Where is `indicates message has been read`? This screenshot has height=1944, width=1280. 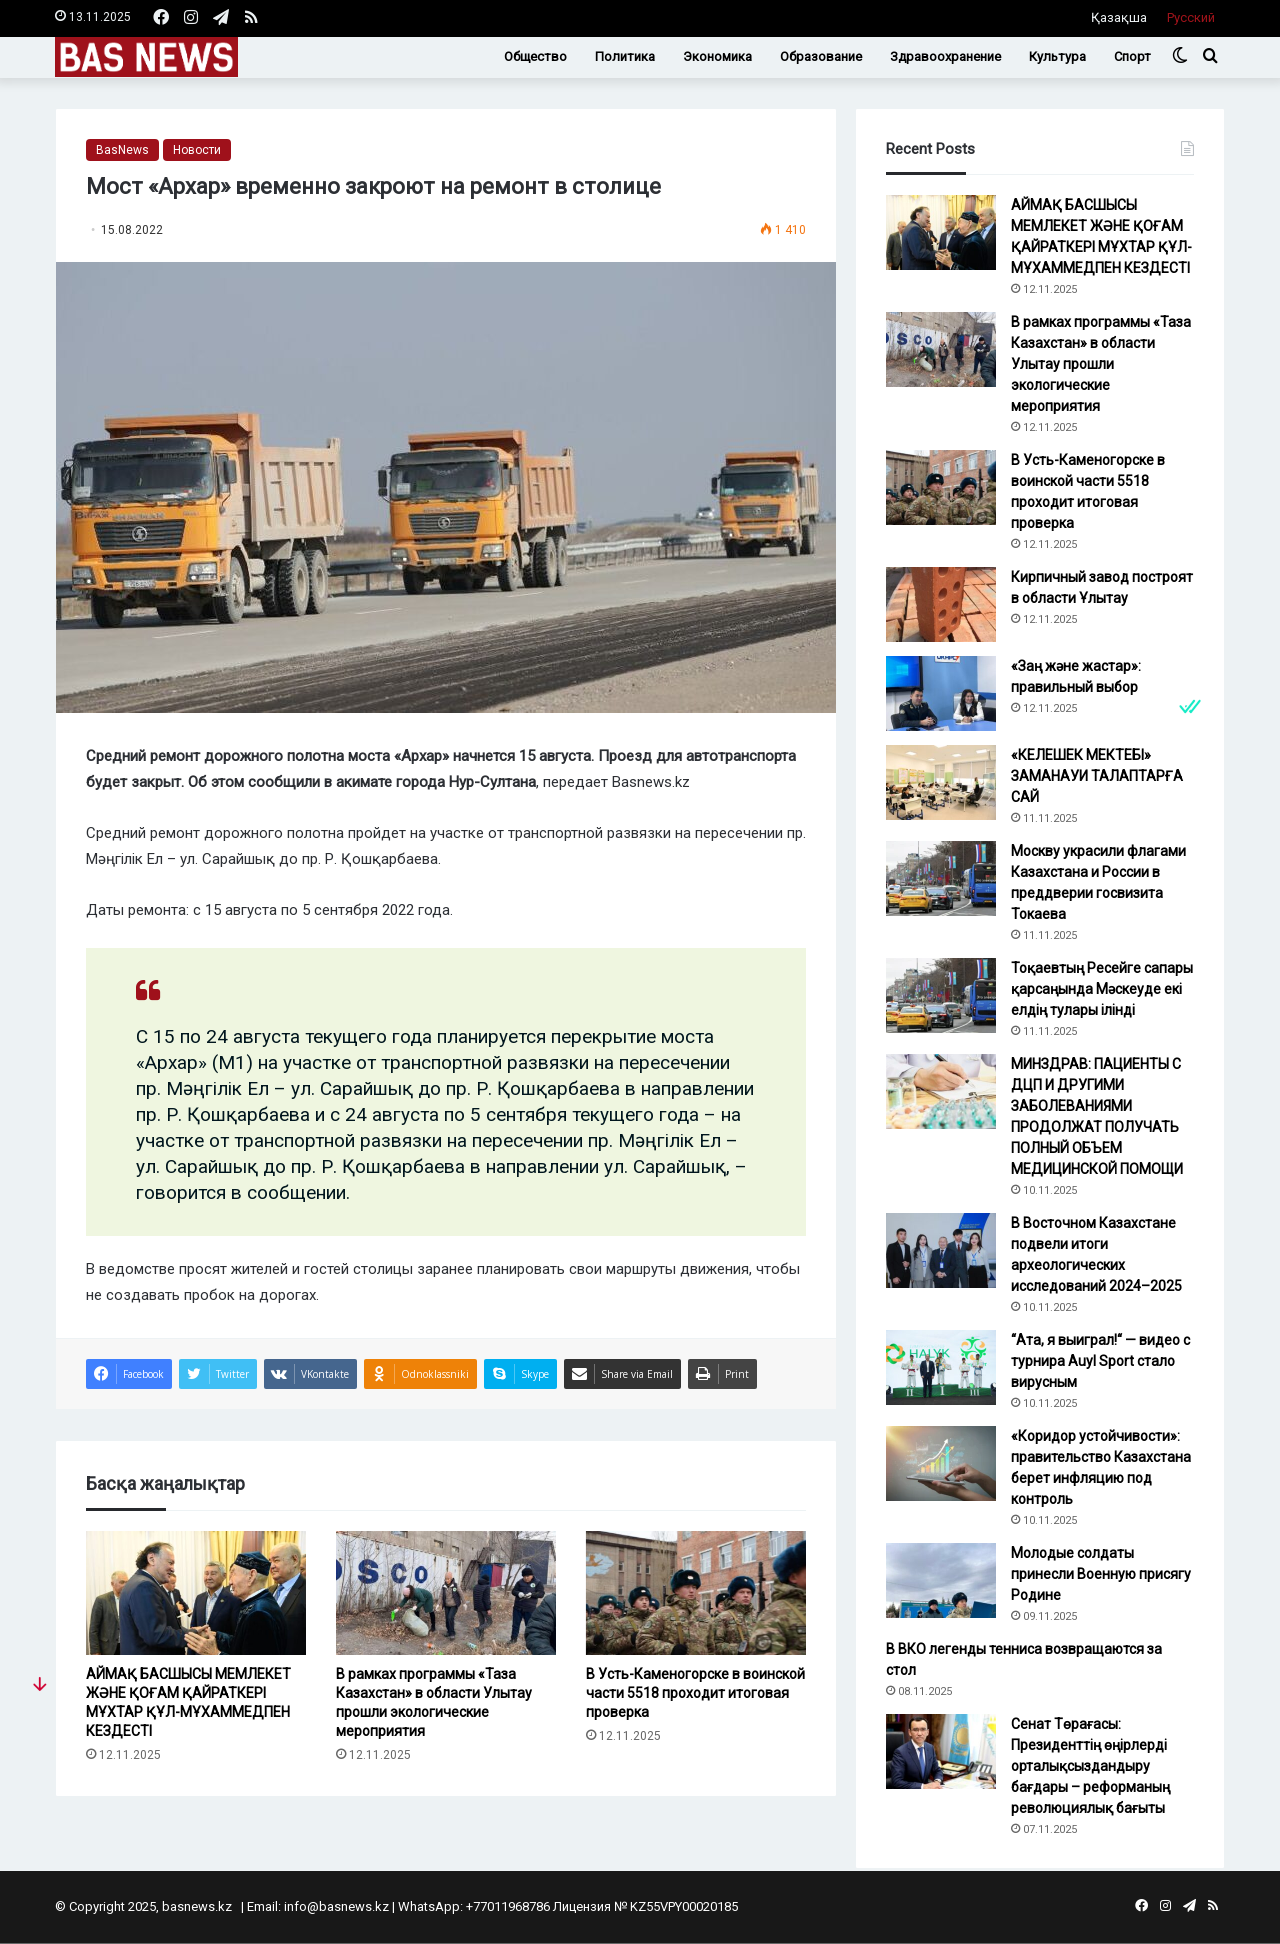 indicates message has been read is located at coordinates (1189, 706).